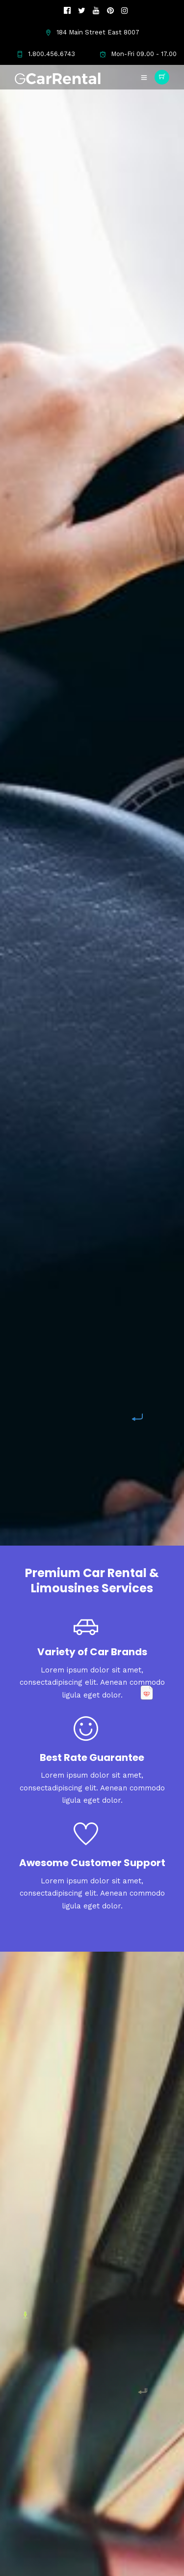  Describe the element at coordinates (147, 1693) in the screenshot. I see `a ruby programming language source file` at that location.